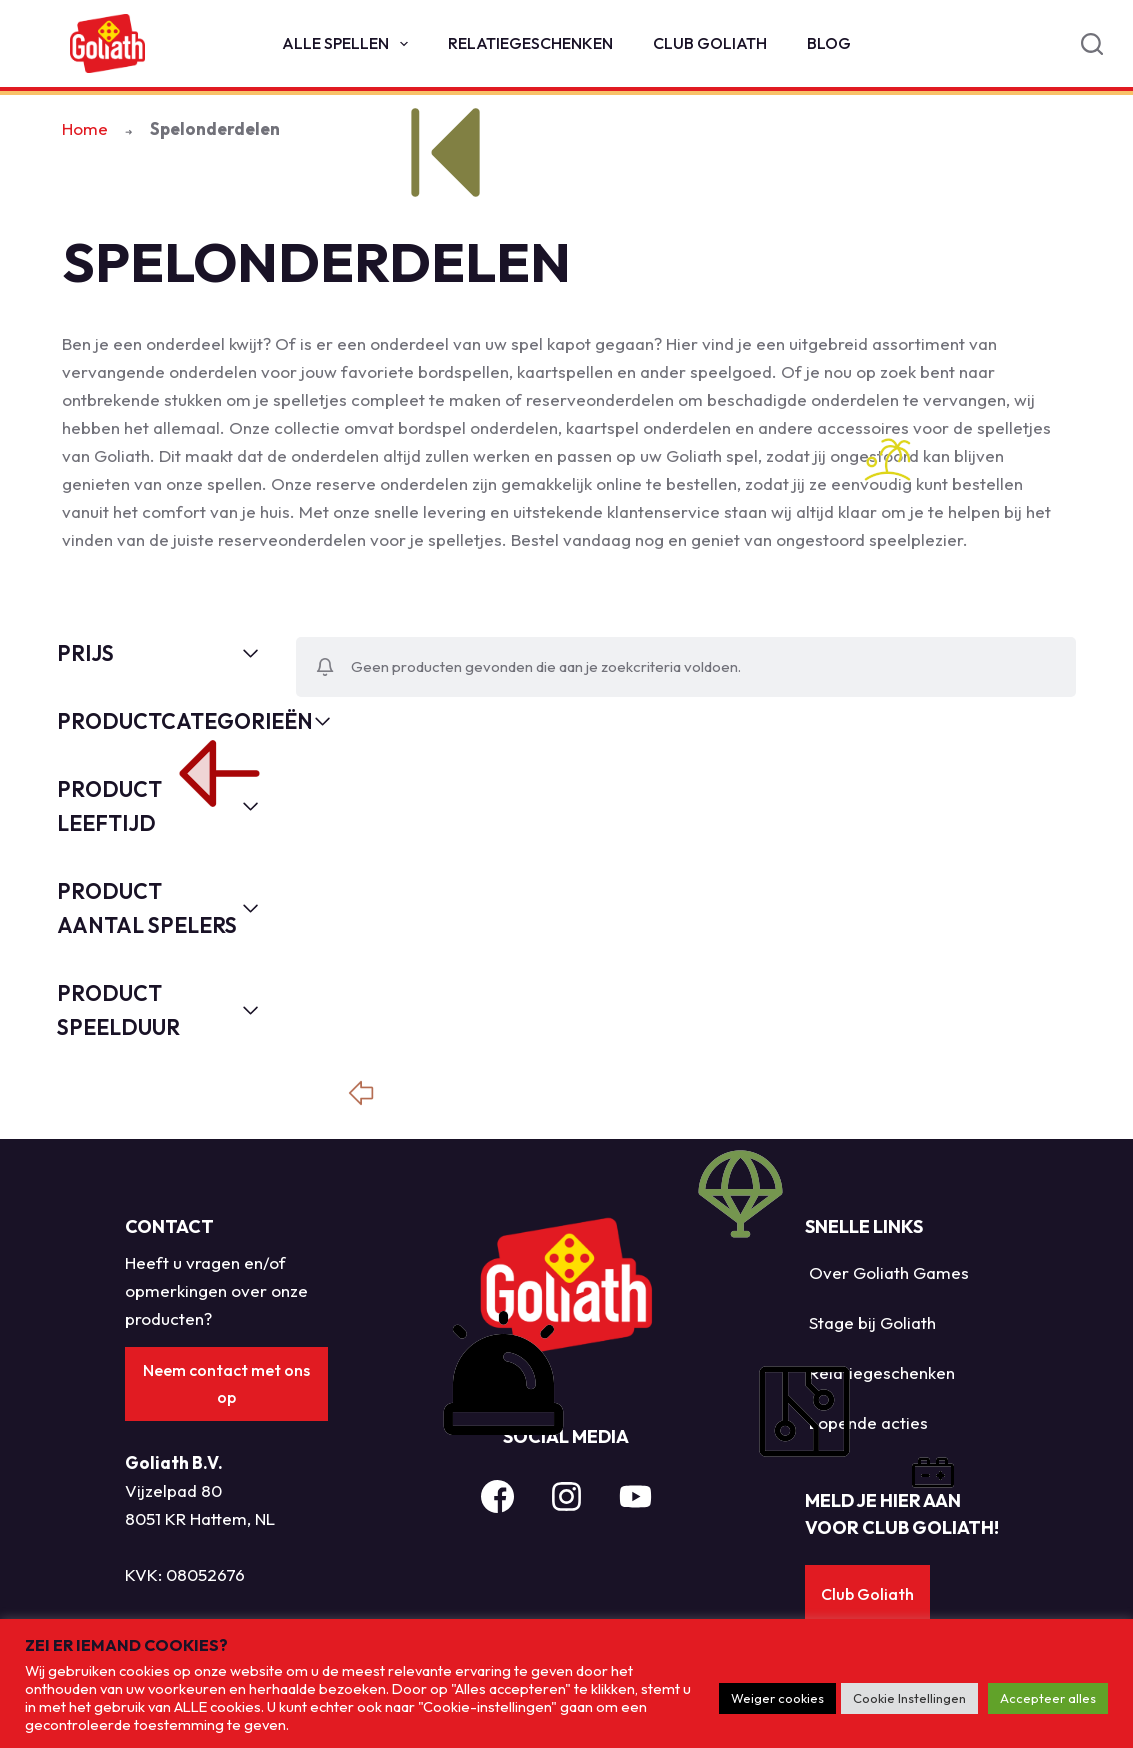 The width and height of the screenshot is (1133, 1748). Describe the element at coordinates (887, 459) in the screenshot. I see `indicates vacation or travel mode` at that location.